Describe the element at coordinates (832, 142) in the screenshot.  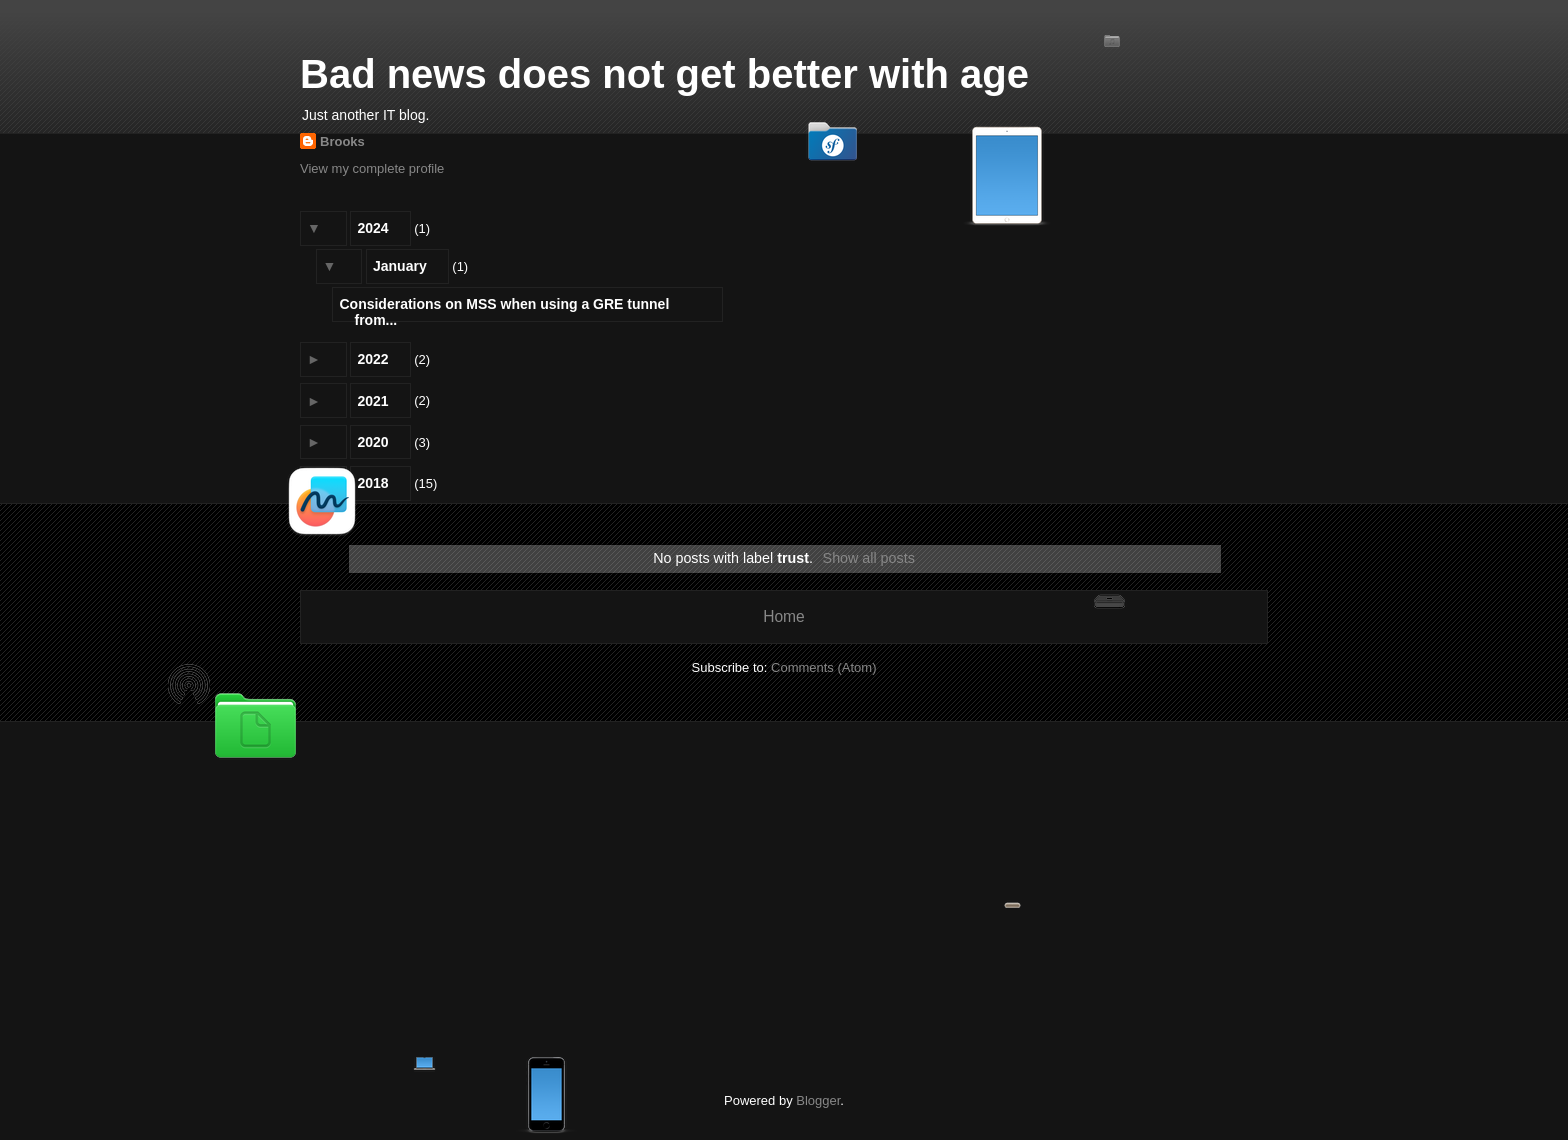
I see `folder containing symfony framework project files` at that location.